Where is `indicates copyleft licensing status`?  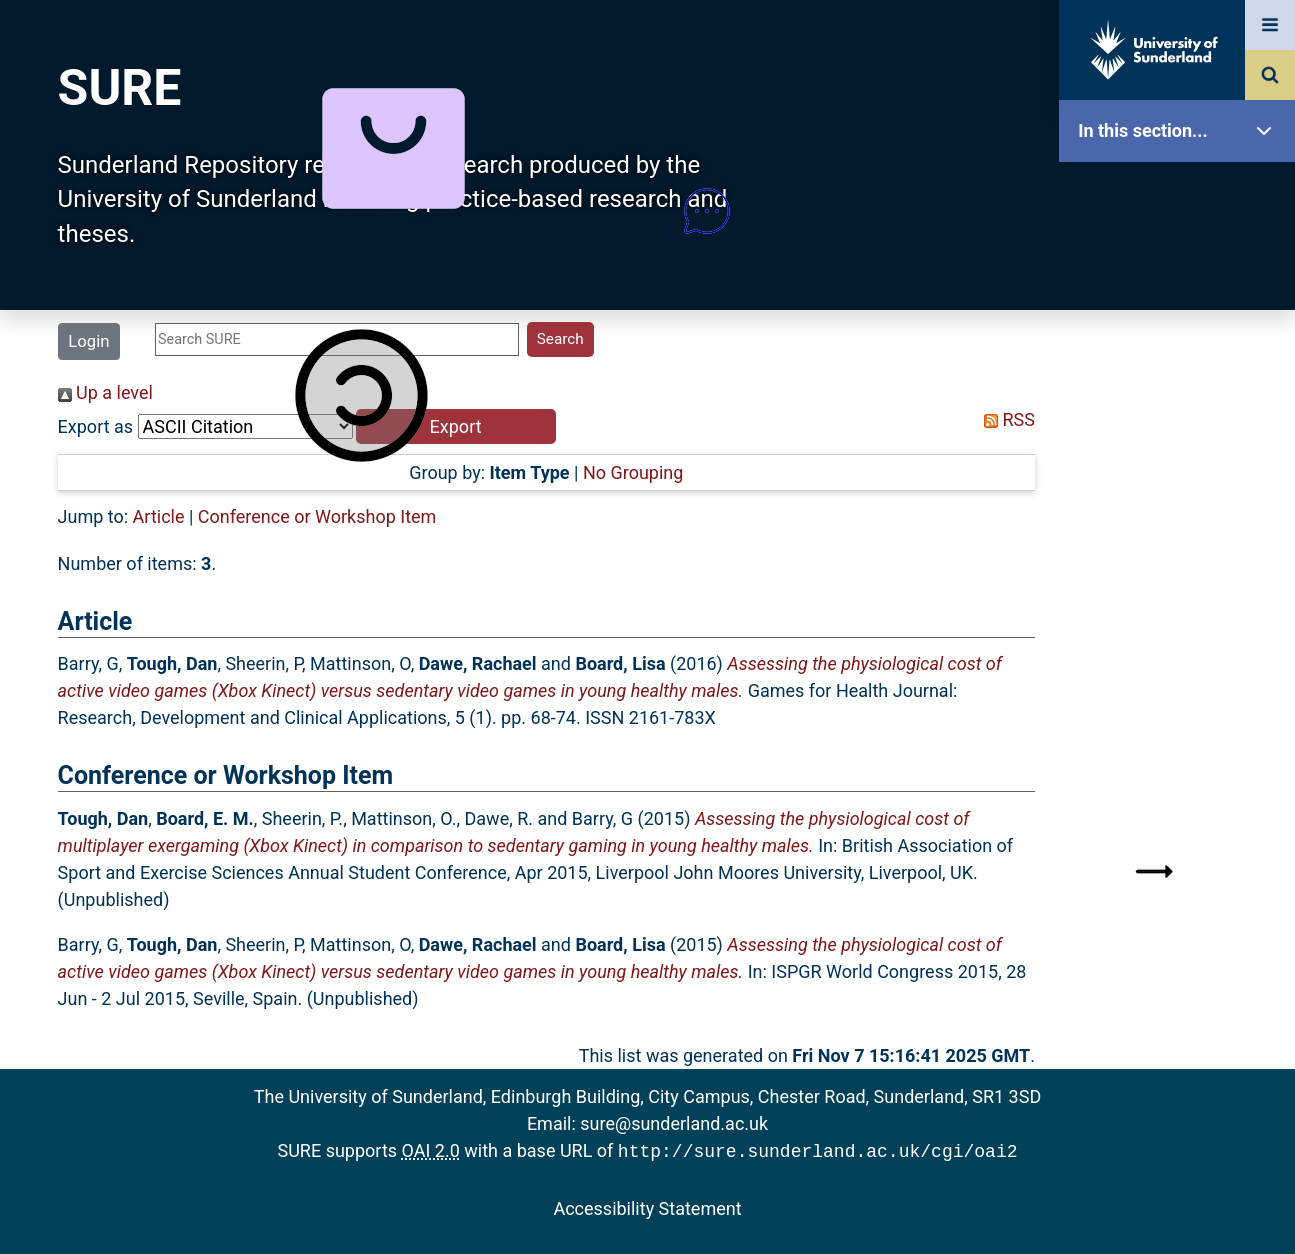
indicates copyleft licensing status is located at coordinates (361, 395).